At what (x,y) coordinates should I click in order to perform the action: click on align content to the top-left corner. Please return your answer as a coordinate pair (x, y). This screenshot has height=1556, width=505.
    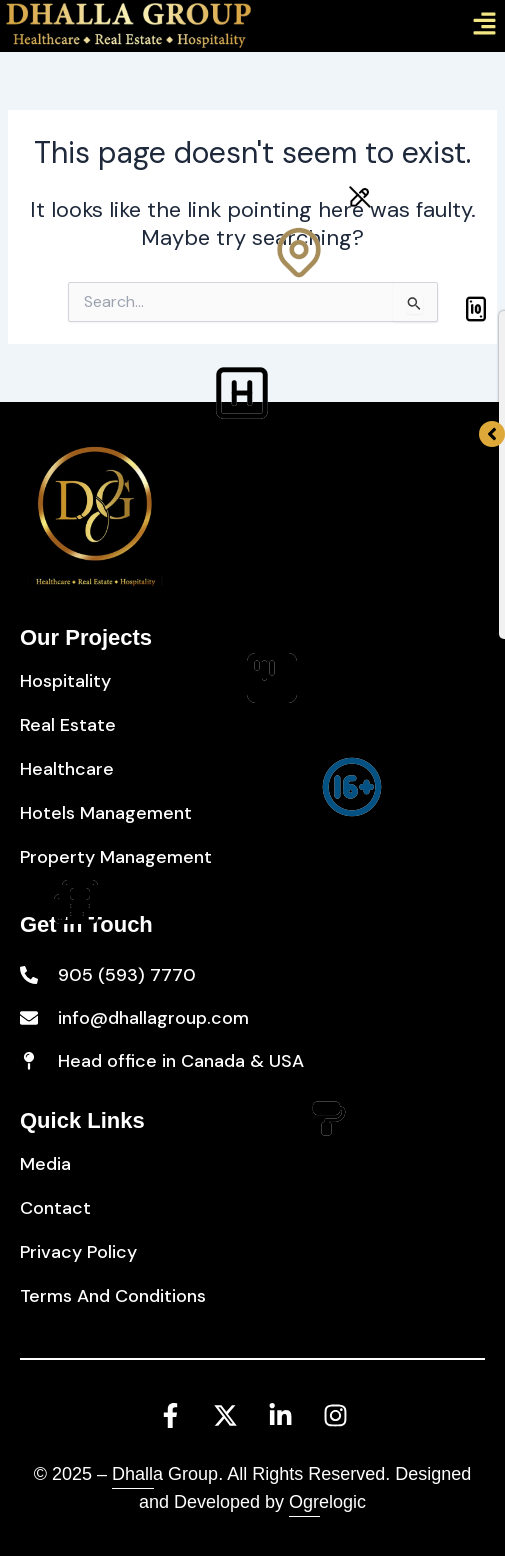
    Looking at the image, I should click on (272, 678).